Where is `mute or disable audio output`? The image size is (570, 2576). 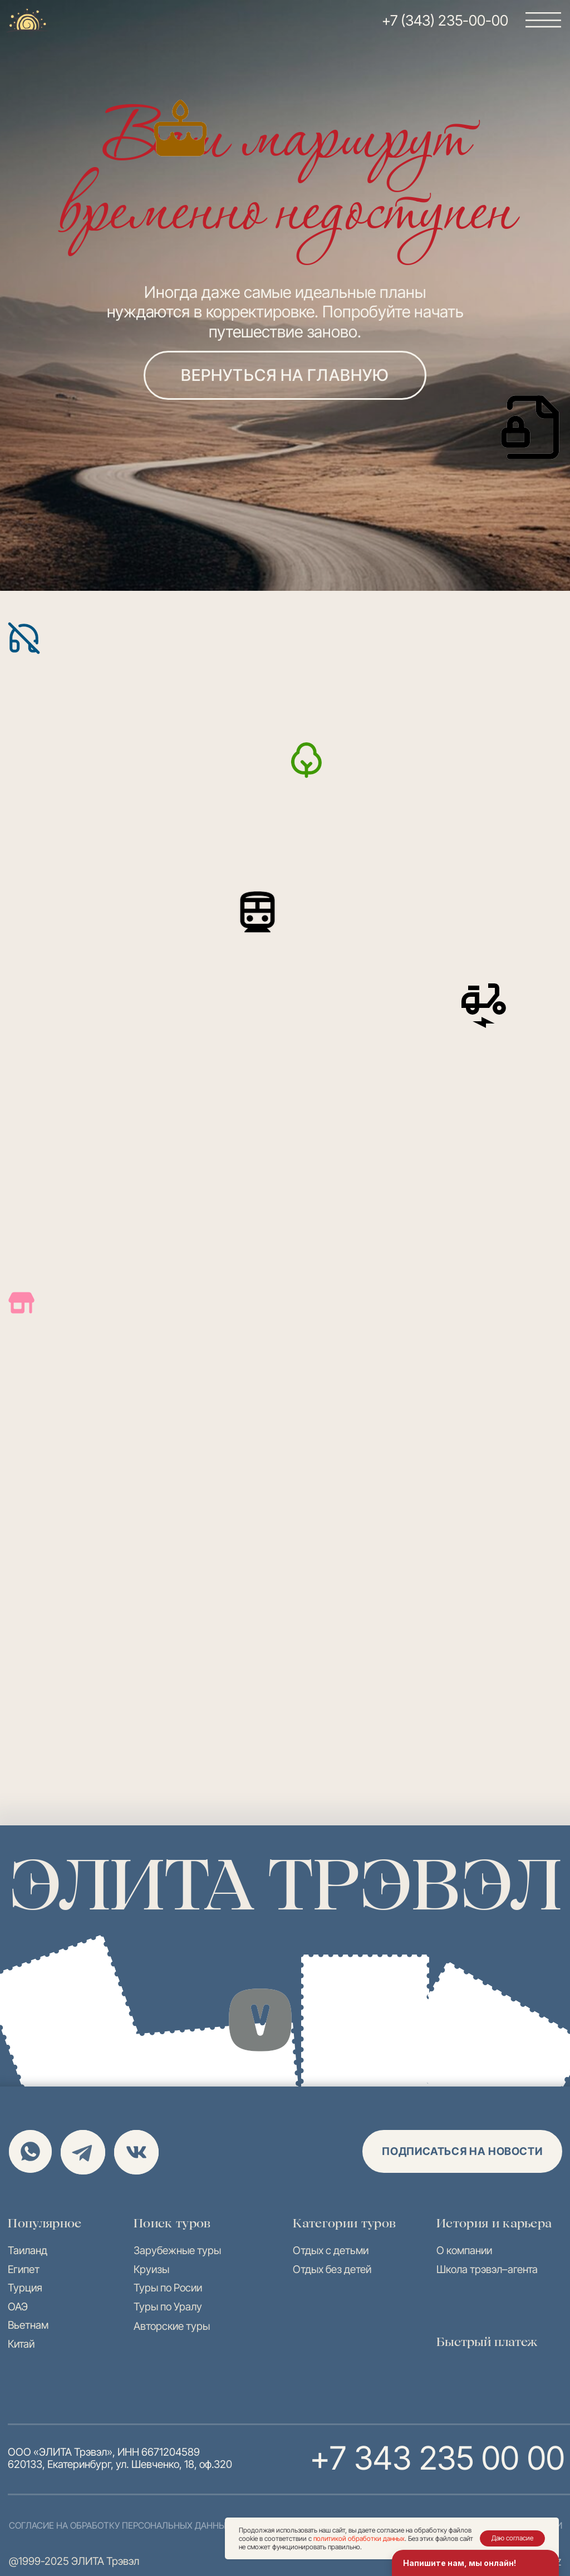
mute or disable audio output is located at coordinates (24, 638).